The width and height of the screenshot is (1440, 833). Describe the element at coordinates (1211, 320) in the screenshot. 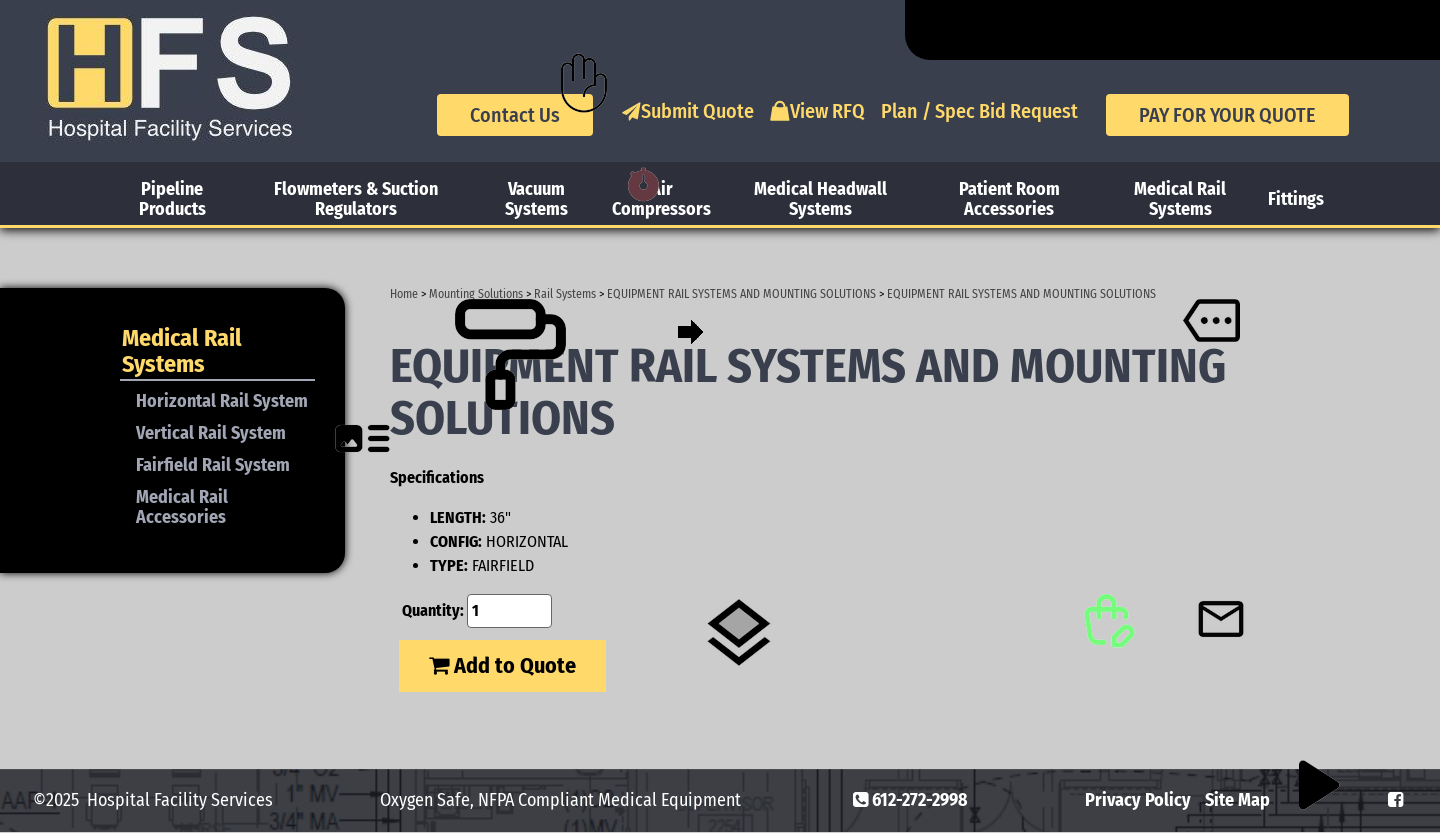

I see `view more options or actions` at that location.